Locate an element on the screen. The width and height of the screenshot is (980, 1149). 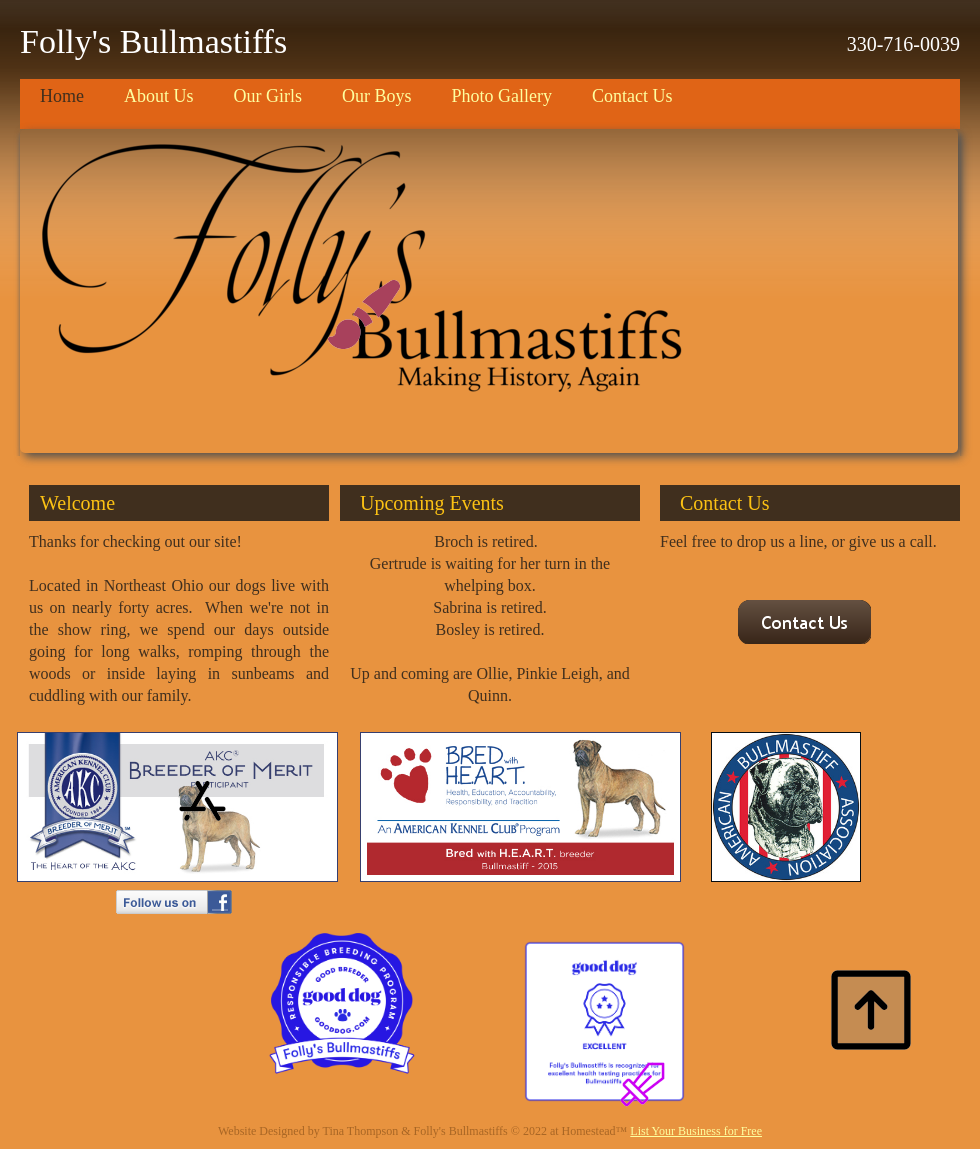
open the App Store is located at coordinates (202, 802).